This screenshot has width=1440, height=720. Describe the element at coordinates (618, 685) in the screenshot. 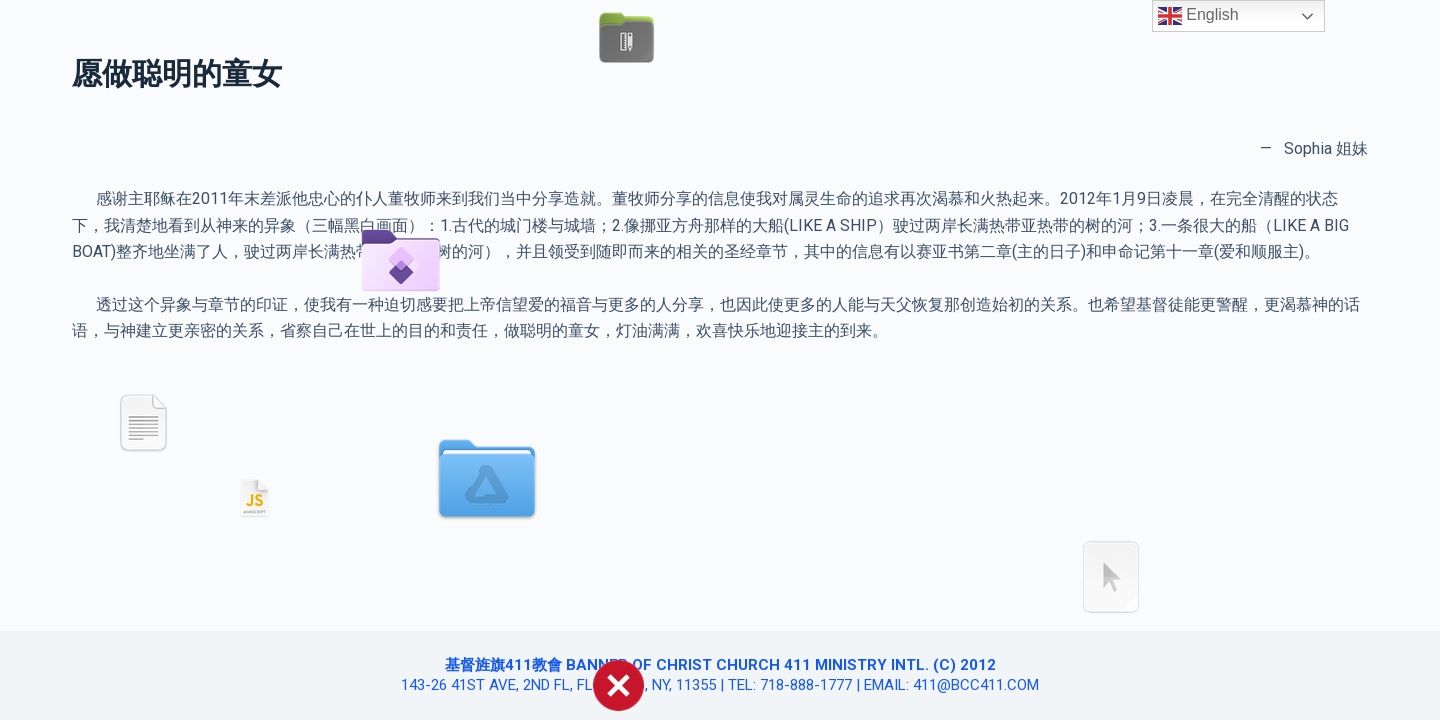

I see `stop or cancel a running process` at that location.